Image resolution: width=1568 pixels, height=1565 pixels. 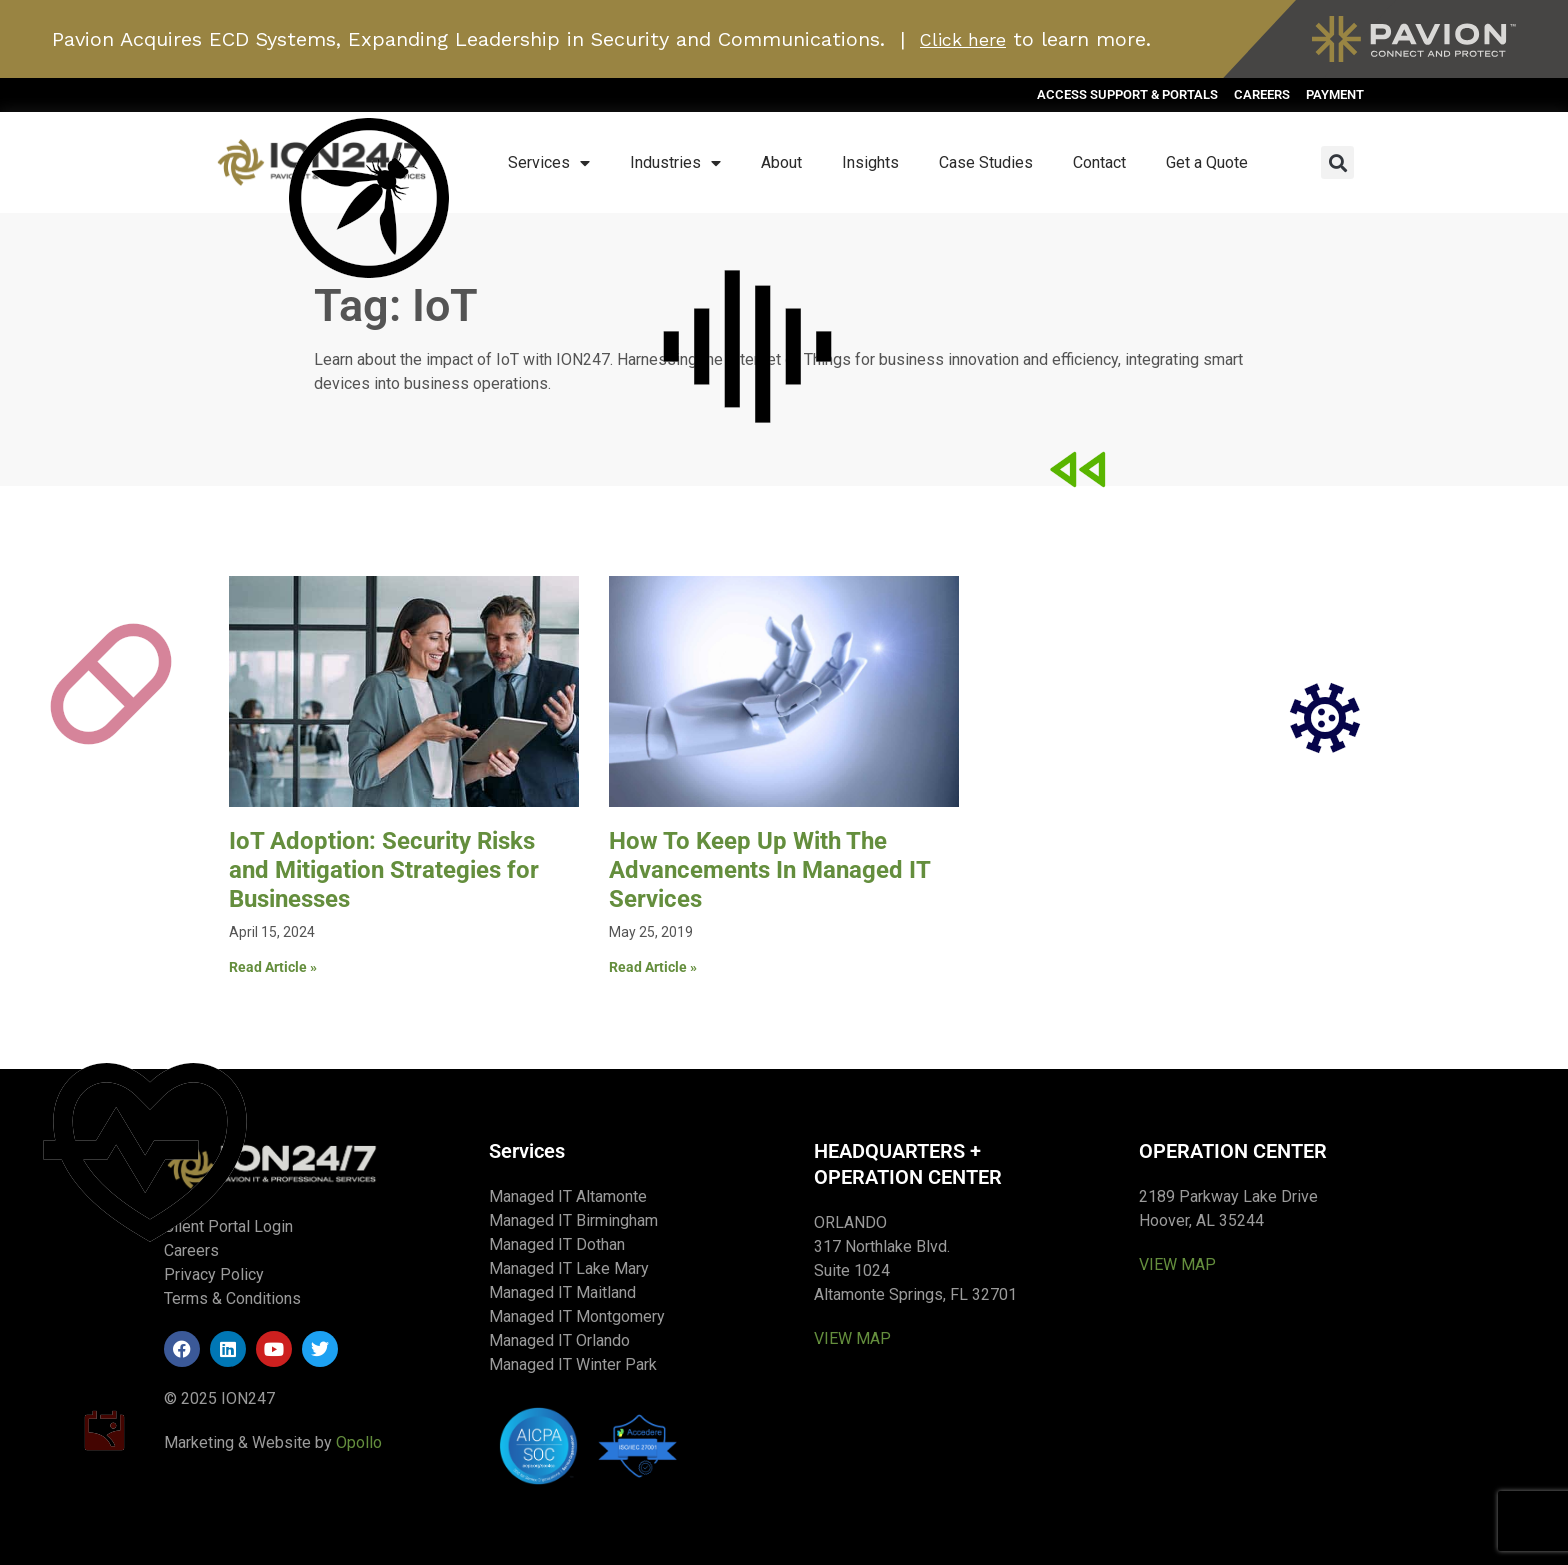 I want to click on OWASP (Open Web Application Security Project) logo, so click(x=369, y=198).